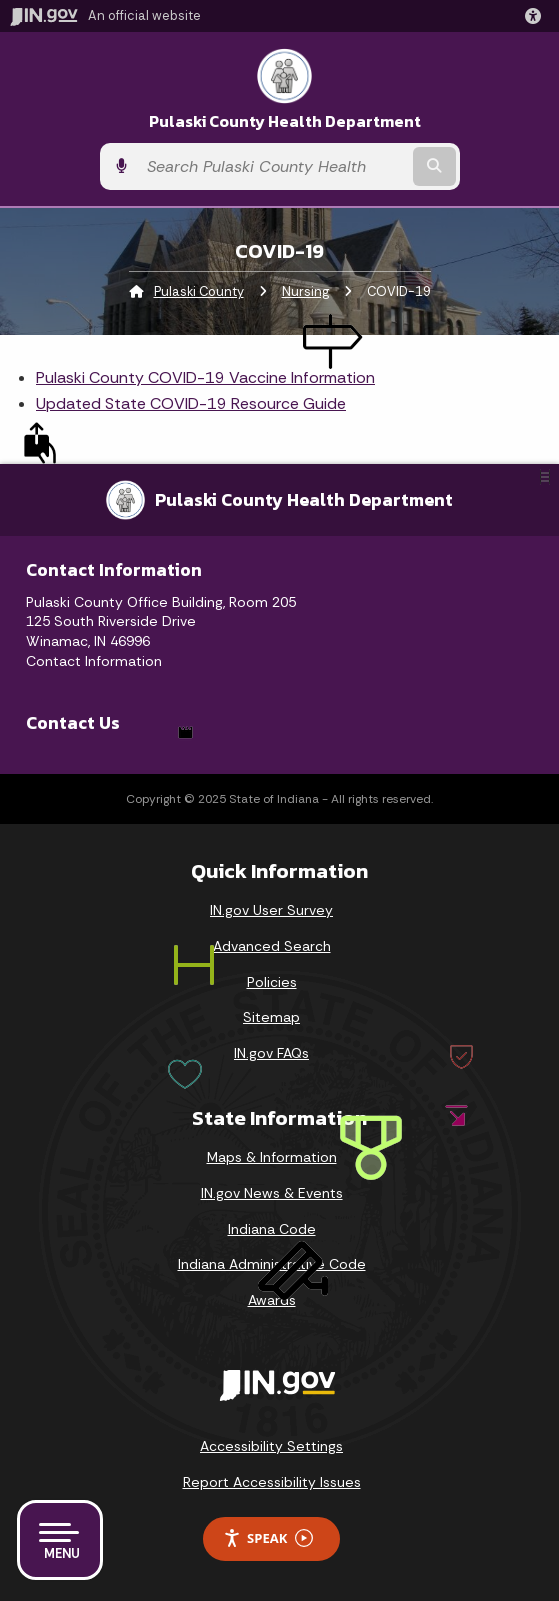  What do you see at coordinates (38, 443) in the screenshot?
I see `deposit or submit an item` at bounding box center [38, 443].